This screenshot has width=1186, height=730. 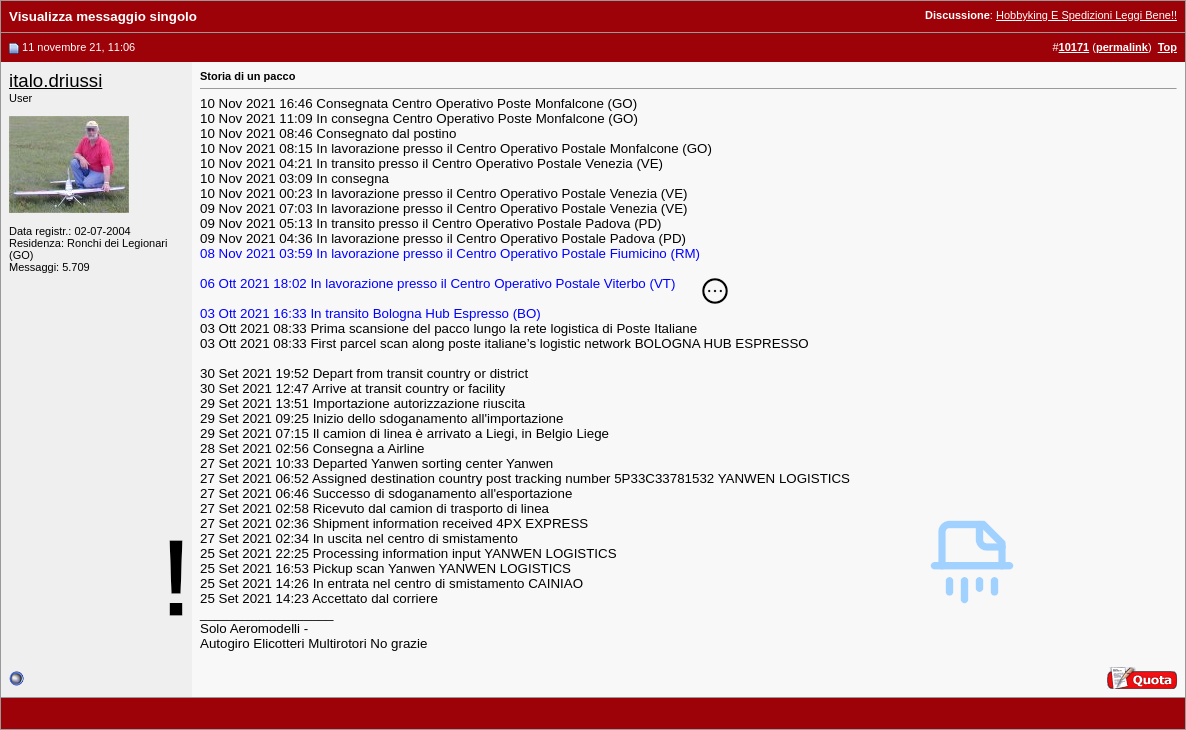 What do you see at coordinates (176, 578) in the screenshot?
I see `indicates a warning or important notice` at bounding box center [176, 578].